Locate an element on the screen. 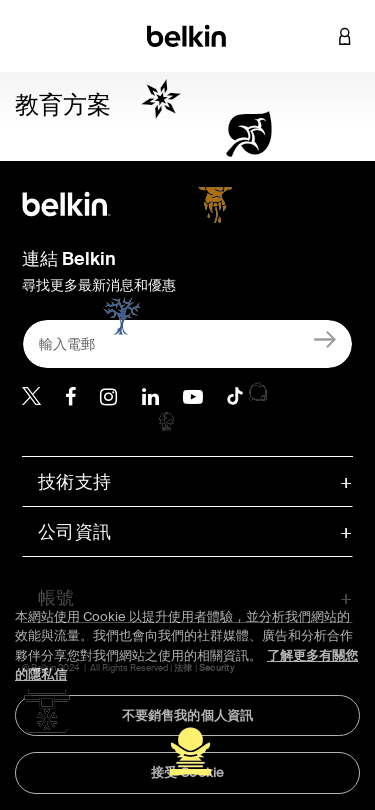  indicates a ceiling hazard or obstacle in gameplay is located at coordinates (215, 205).